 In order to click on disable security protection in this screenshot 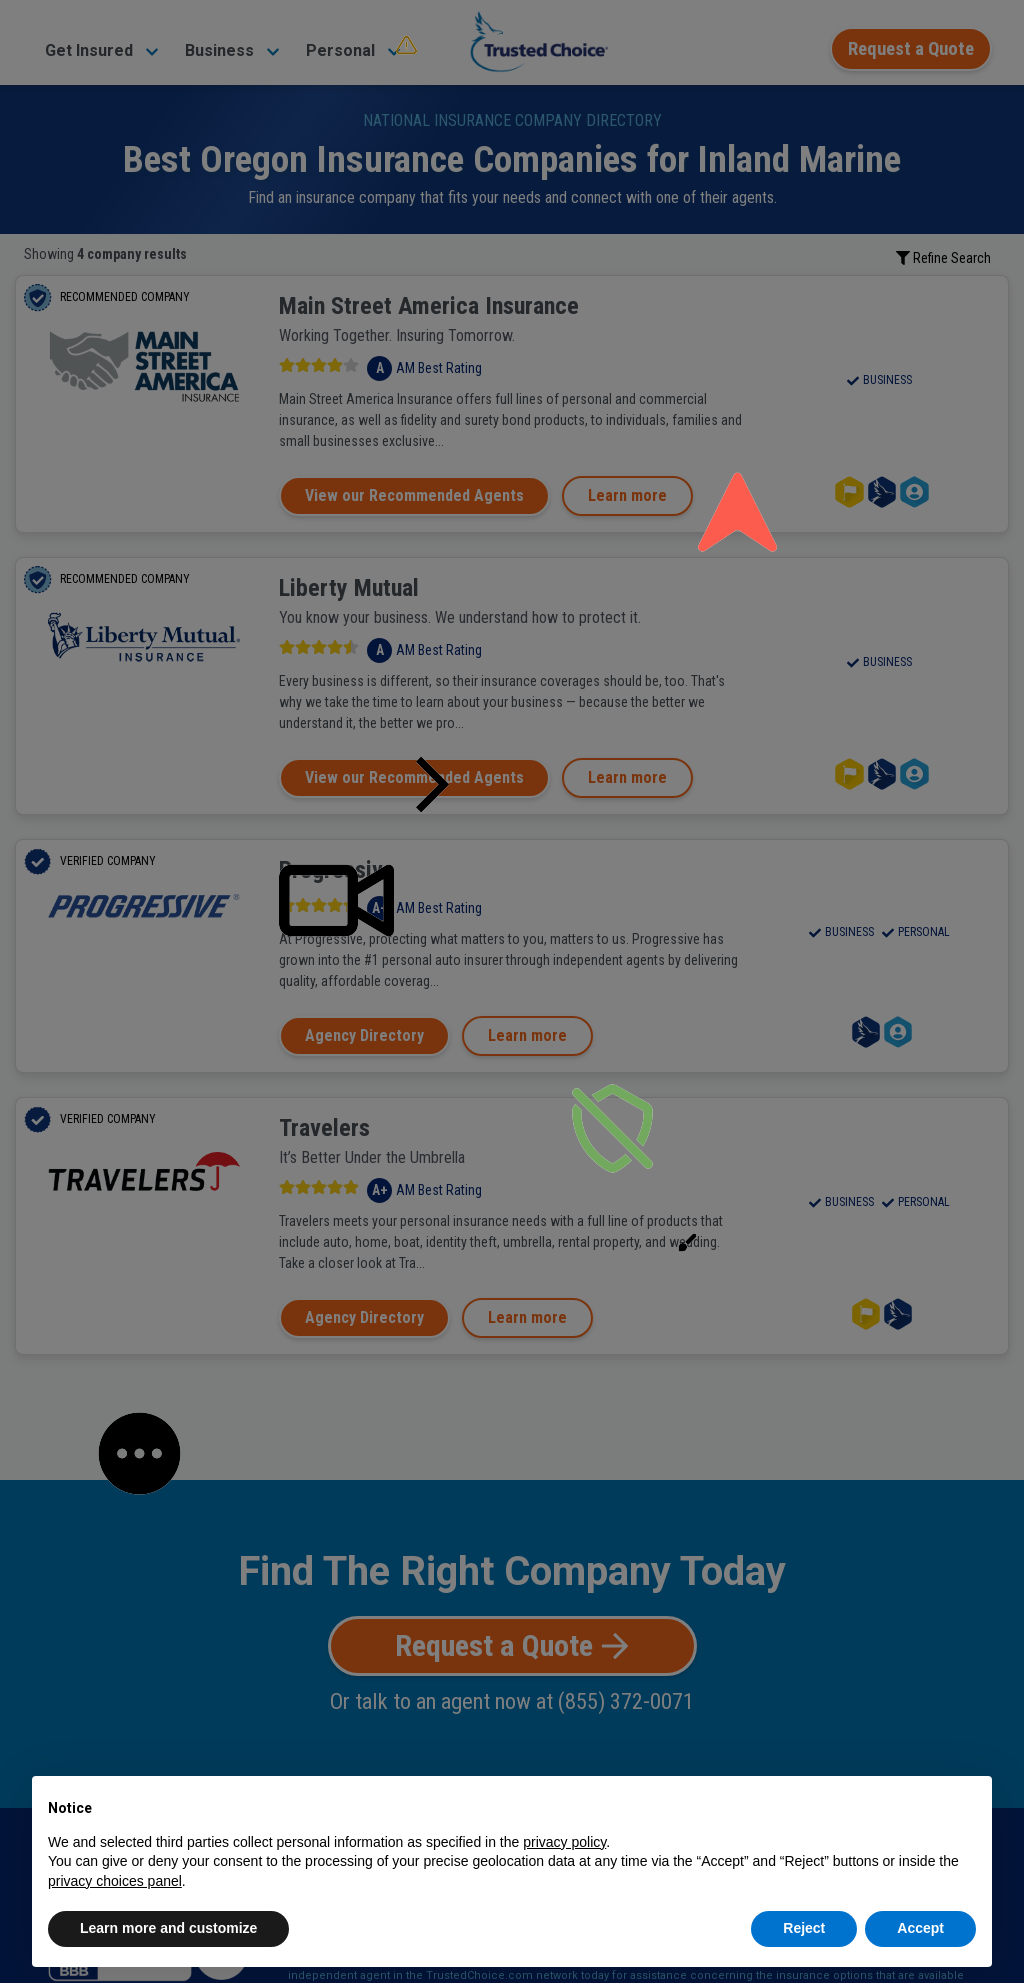, I will do `click(612, 1128)`.